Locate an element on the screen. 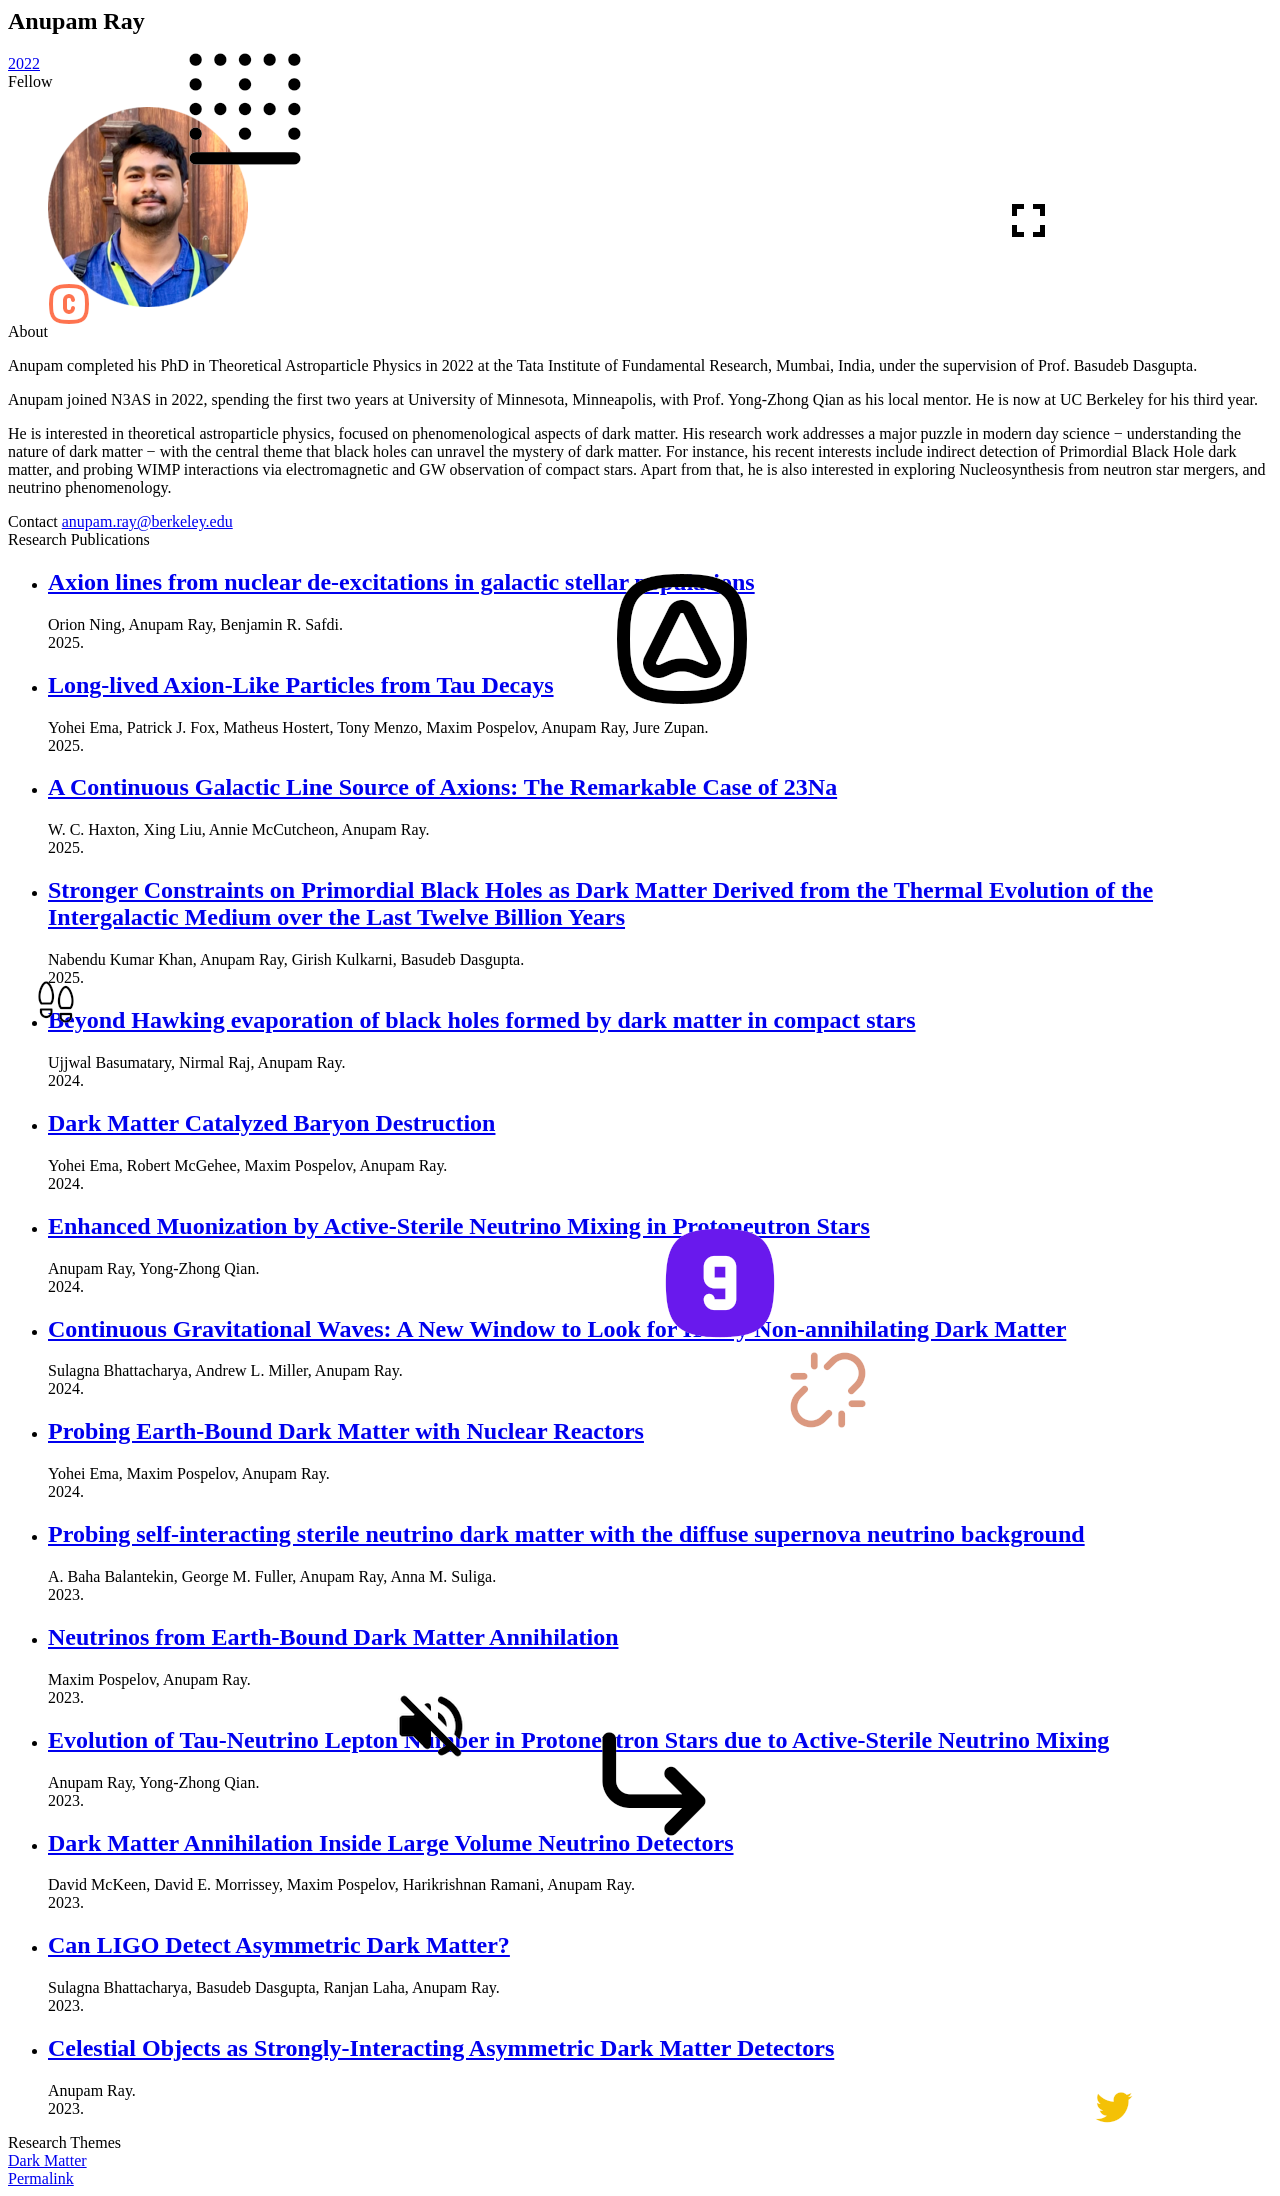 The height and width of the screenshot is (2196, 1280). expand to fullscreen mode is located at coordinates (1028, 220).